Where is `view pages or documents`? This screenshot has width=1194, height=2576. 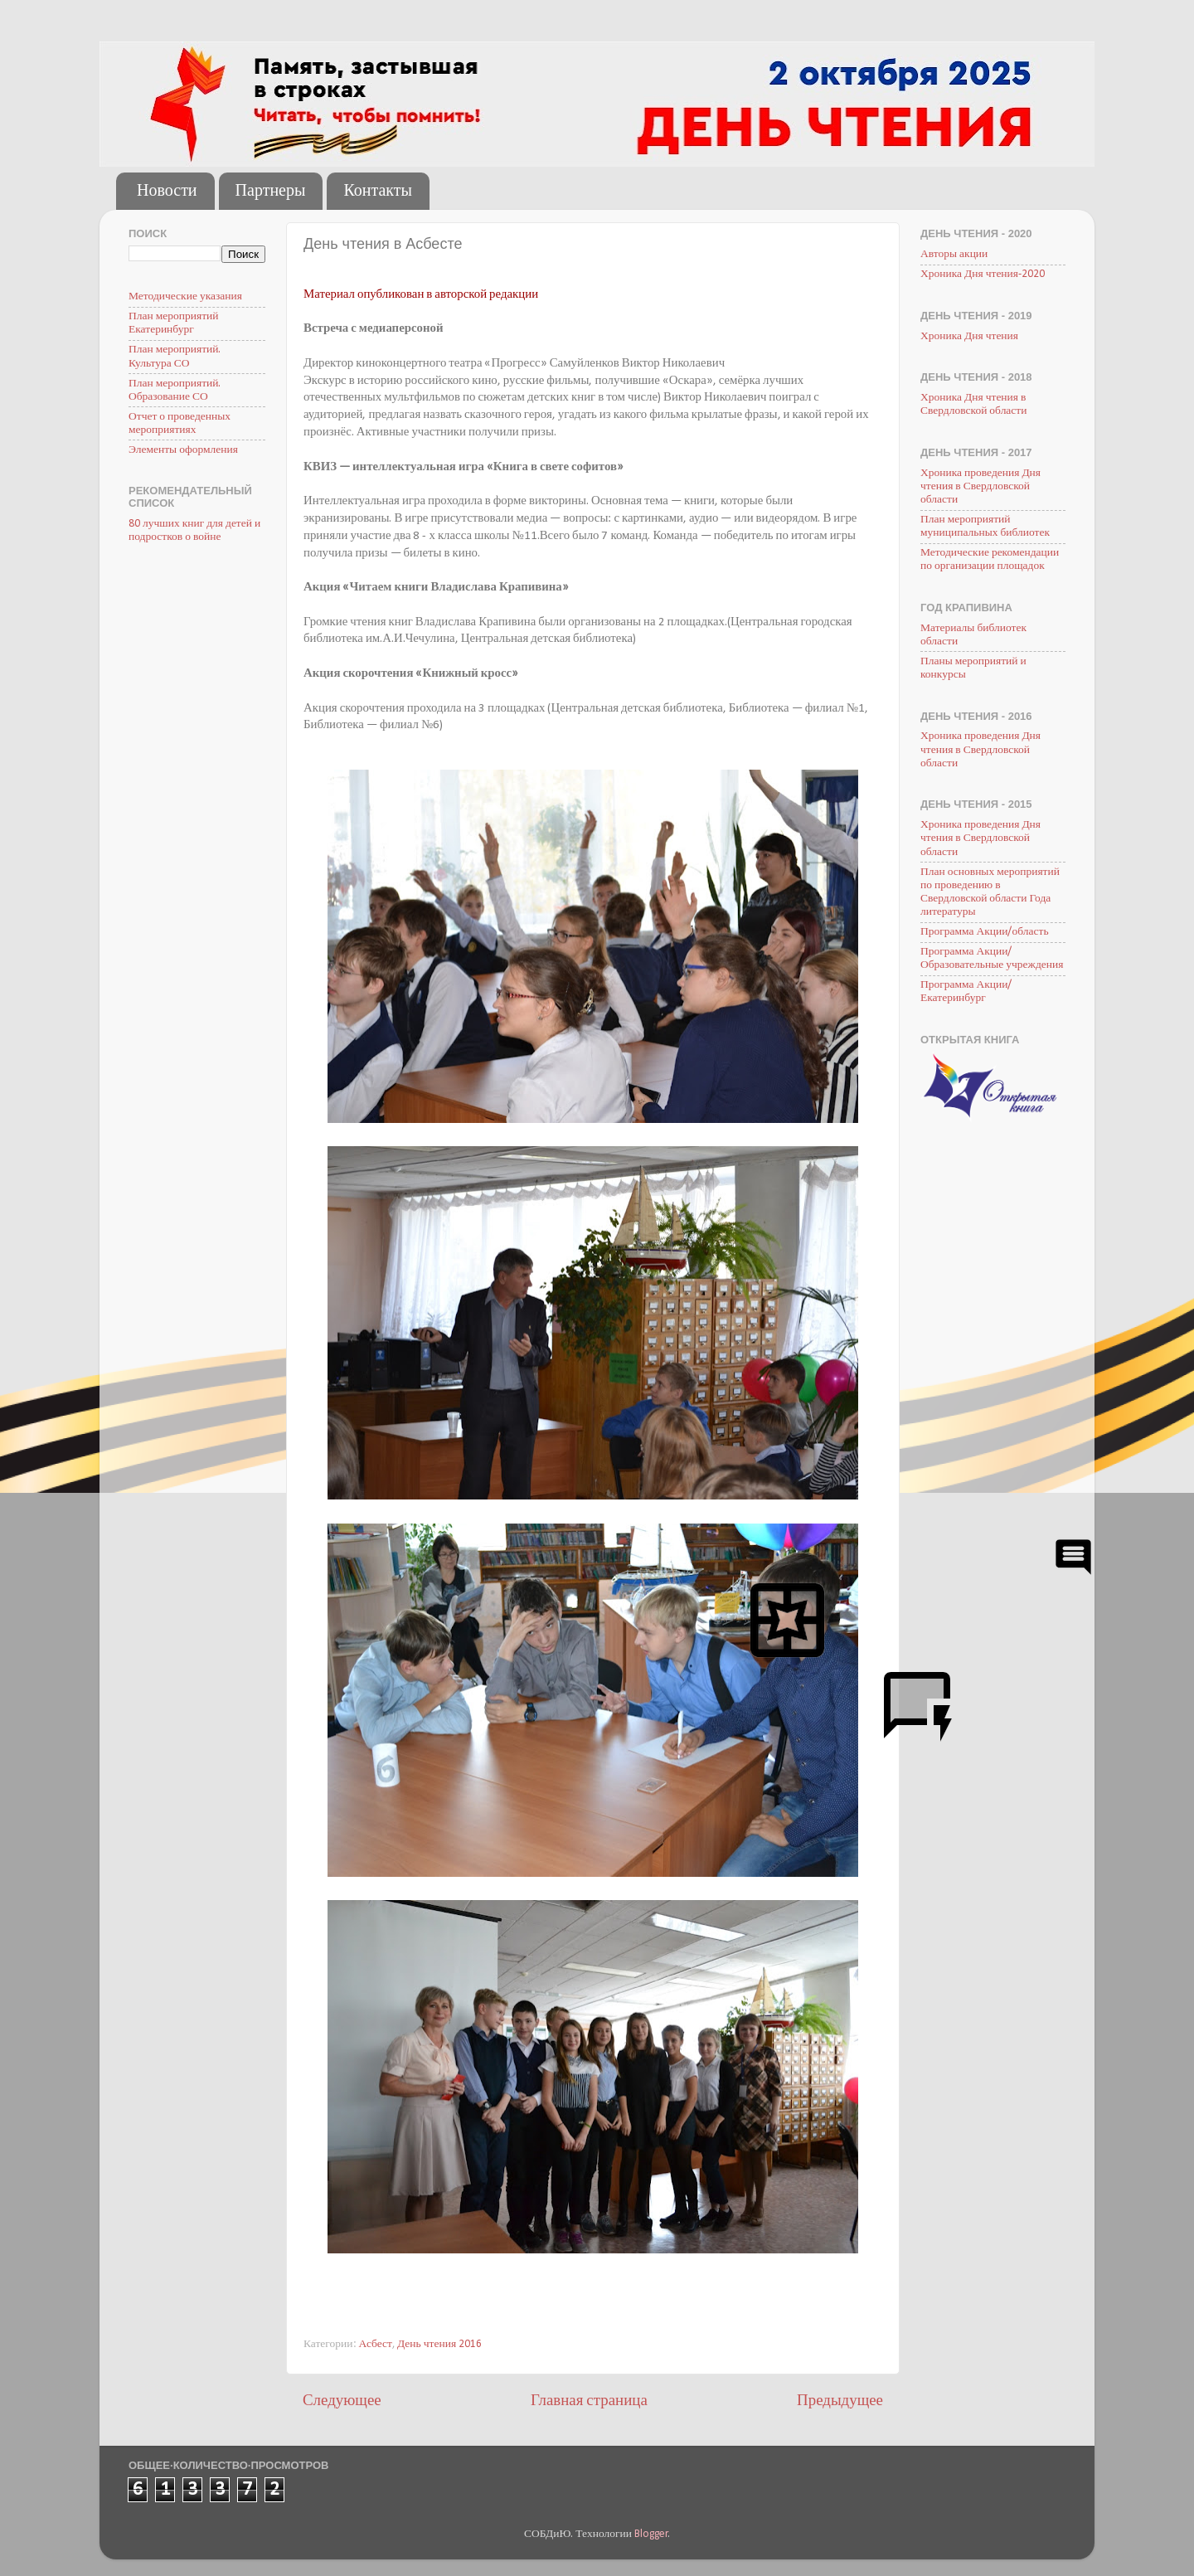 view pages or documents is located at coordinates (787, 1620).